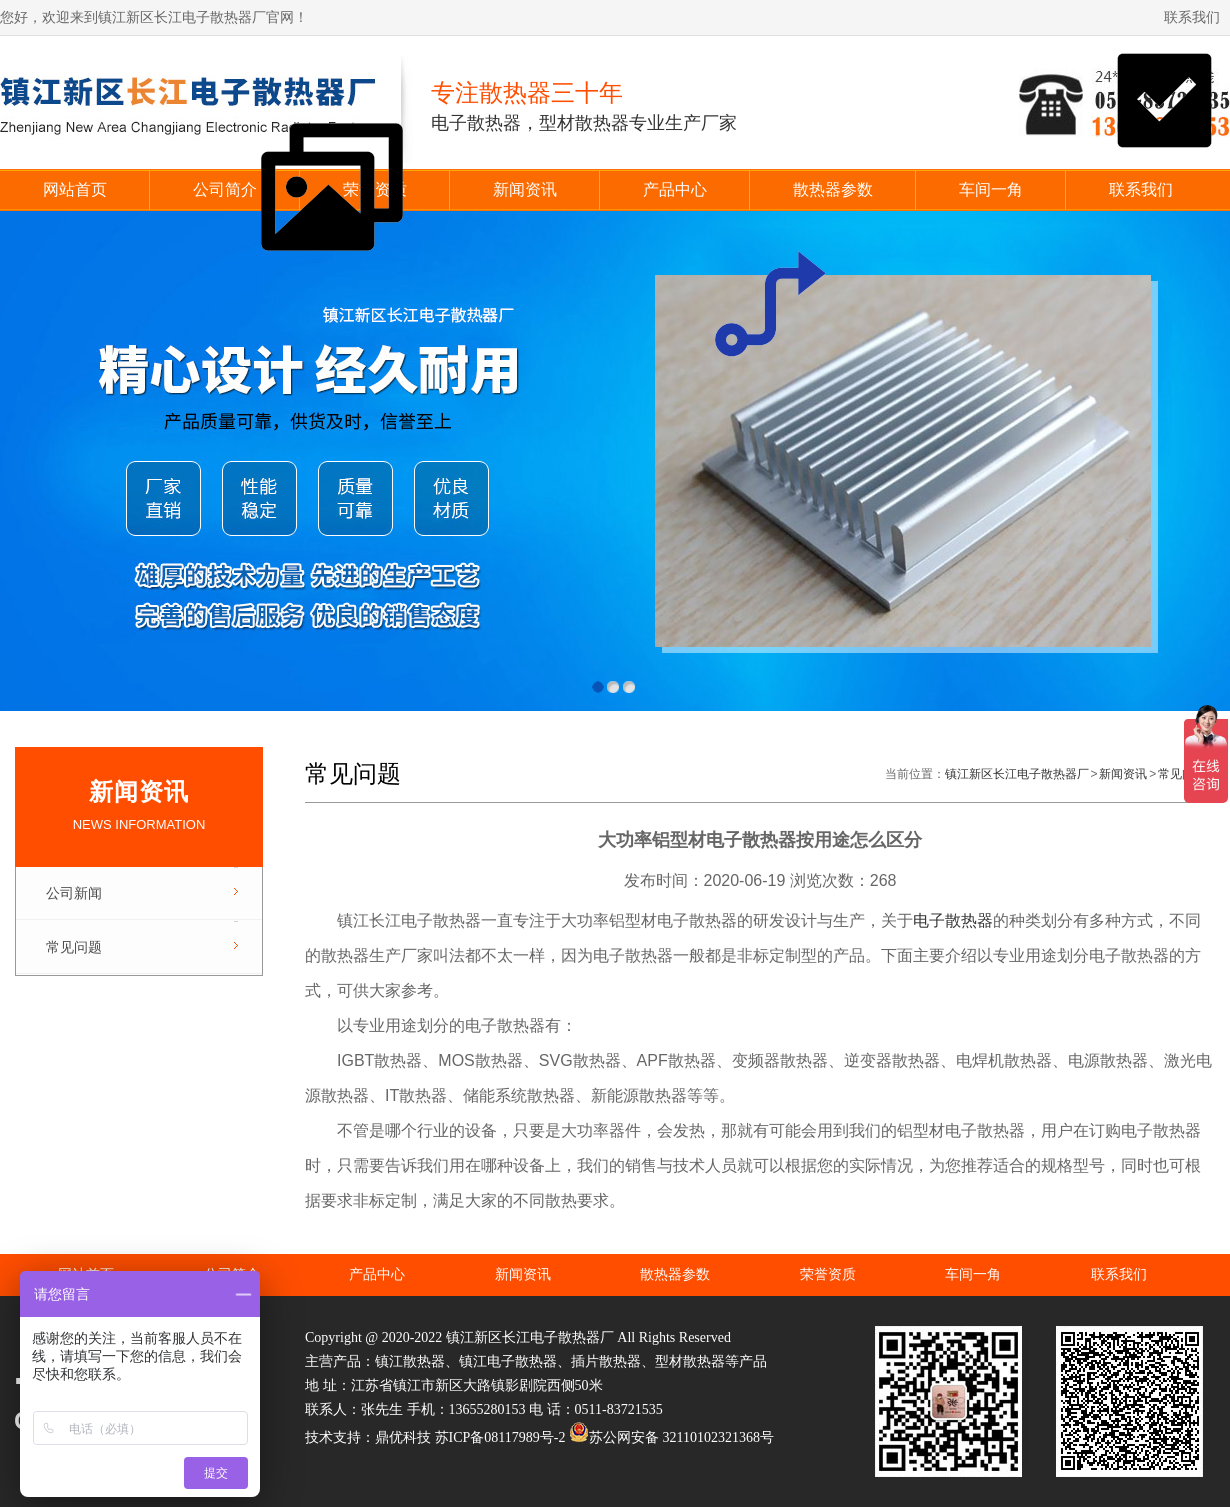 The height and width of the screenshot is (1507, 1230). What do you see at coordinates (1164, 100) in the screenshot?
I see `indicates a selected or completed item` at bounding box center [1164, 100].